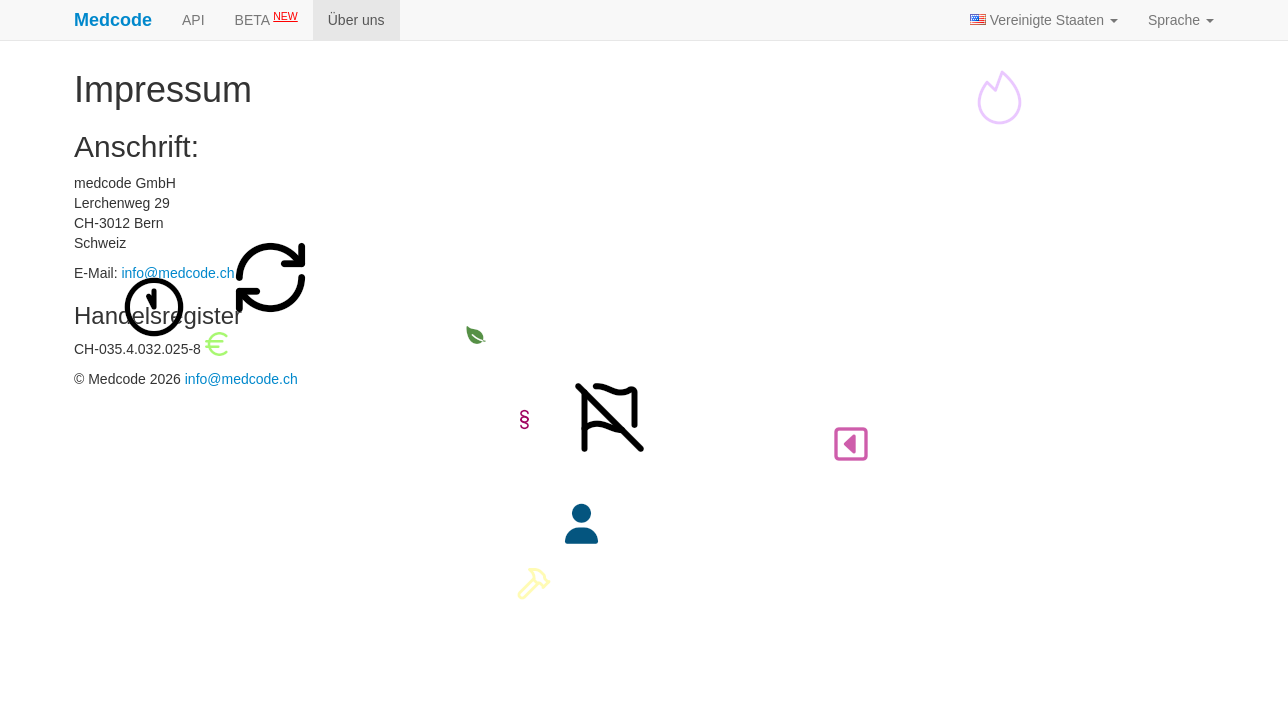 This screenshot has width=1288, height=720. Describe the element at coordinates (270, 277) in the screenshot. I see `refresh or reload content` at that location.